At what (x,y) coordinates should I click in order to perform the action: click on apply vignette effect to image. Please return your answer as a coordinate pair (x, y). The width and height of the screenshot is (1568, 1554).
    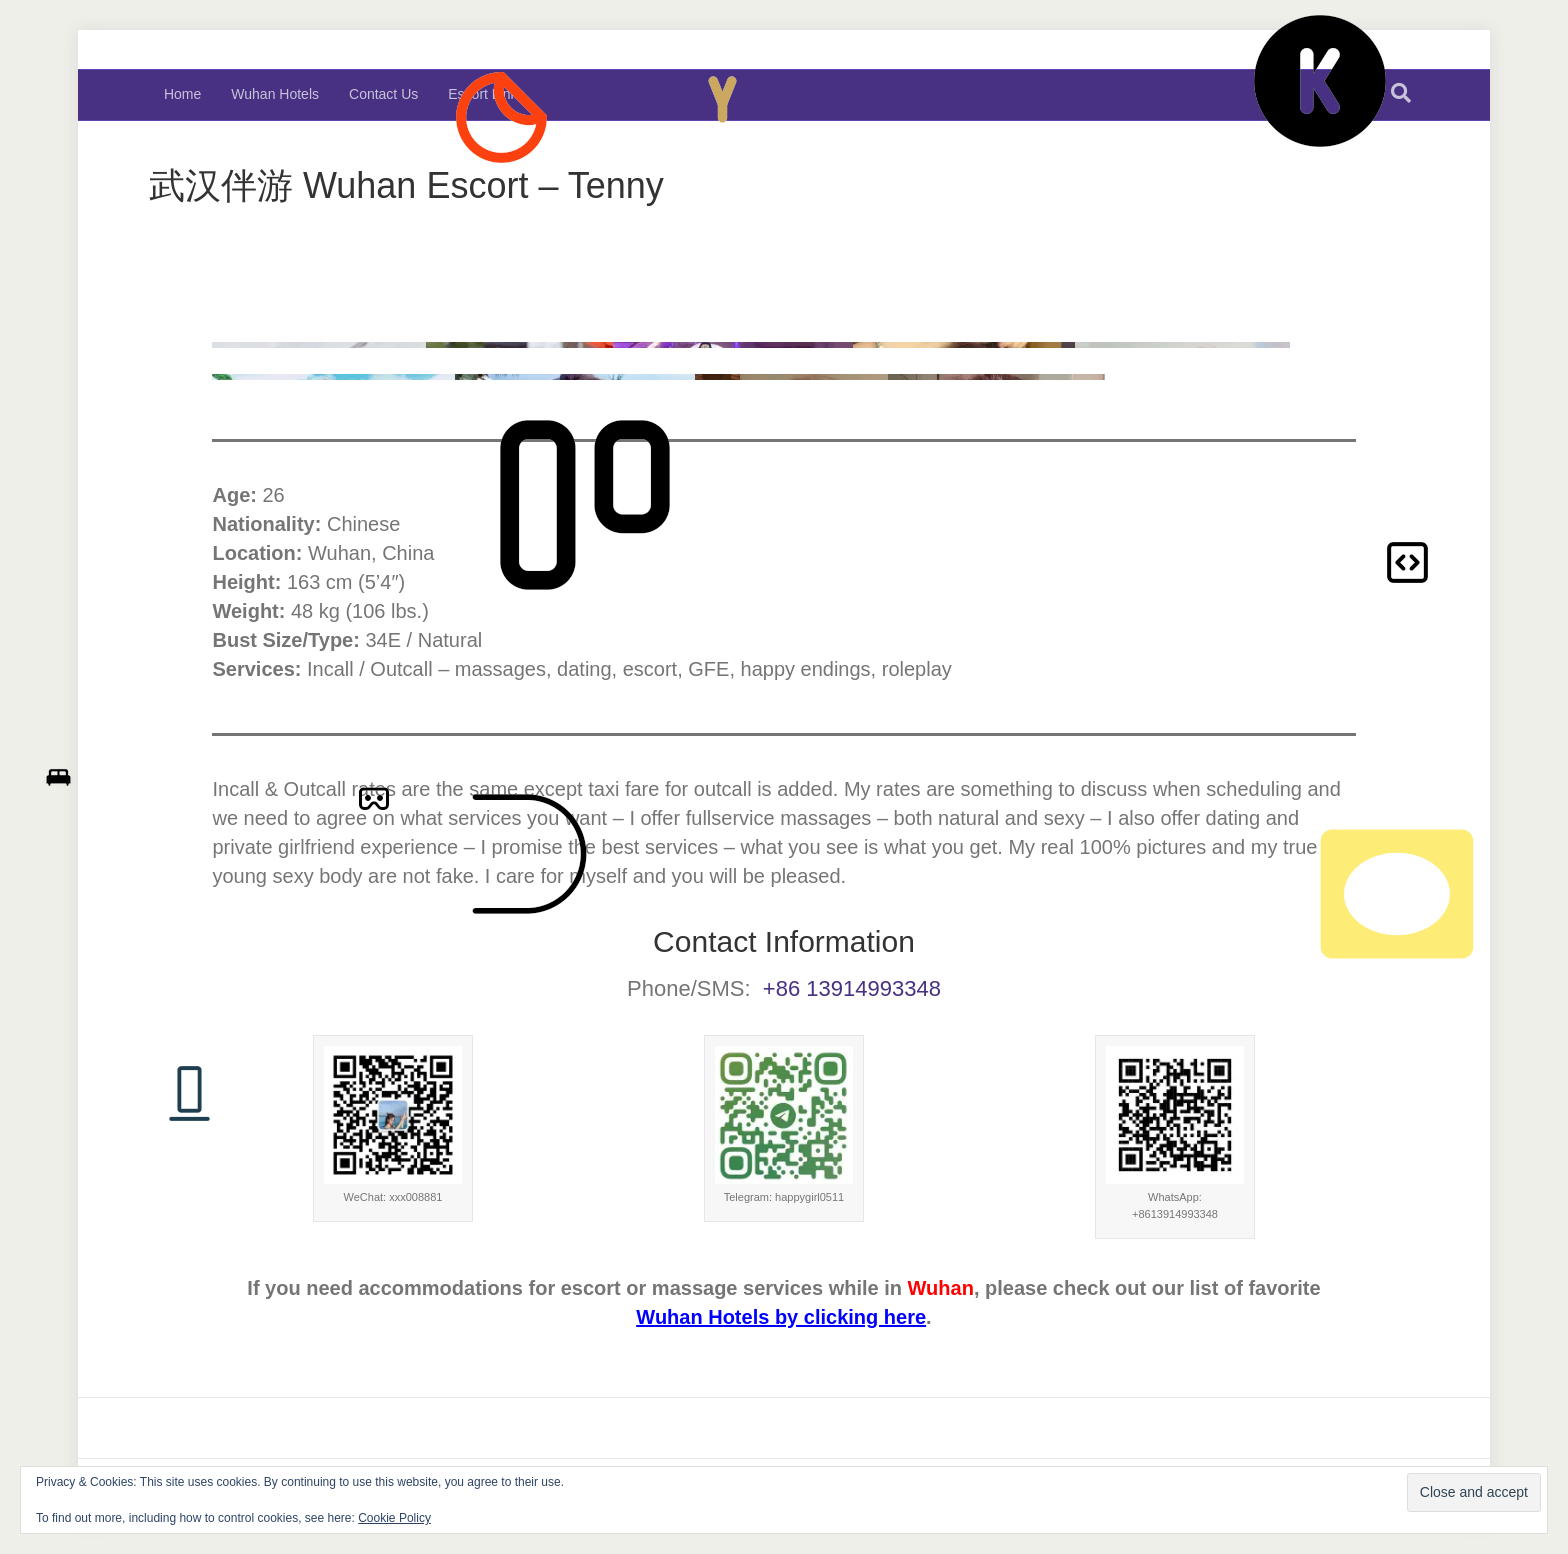
    Looking at the image, I should click on (1397, 894).